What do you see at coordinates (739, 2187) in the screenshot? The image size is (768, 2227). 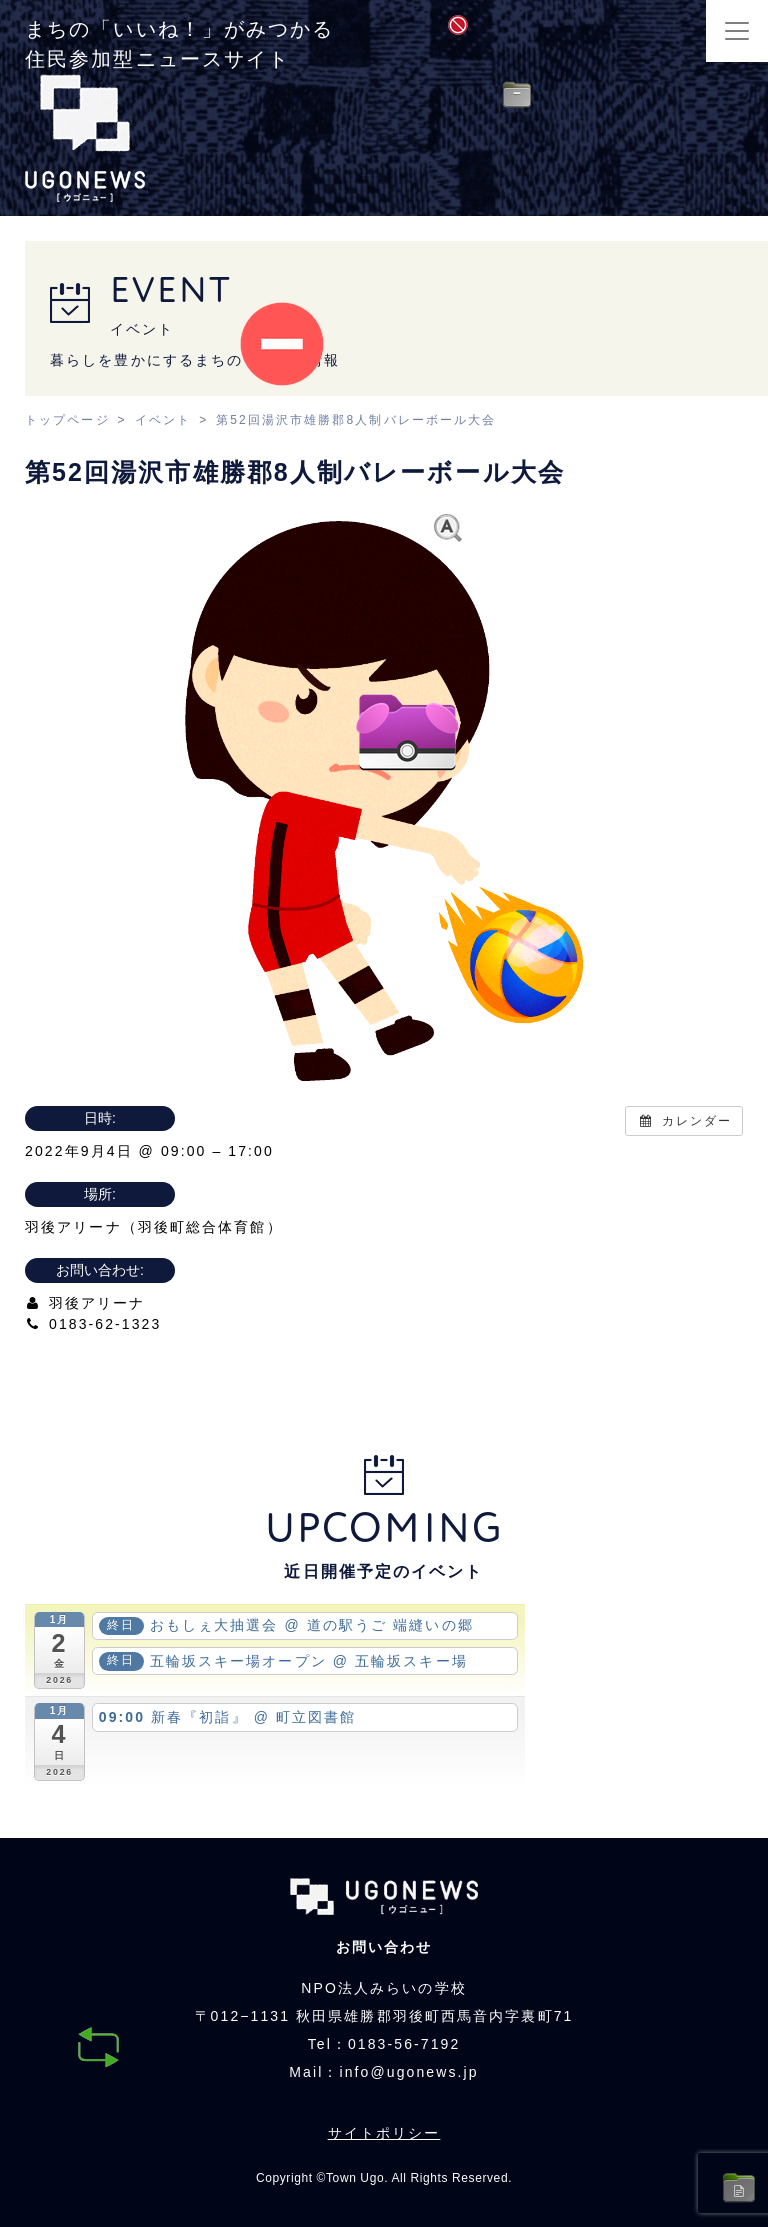 I see `open your documents folder` at bounding box center [739, 2187].